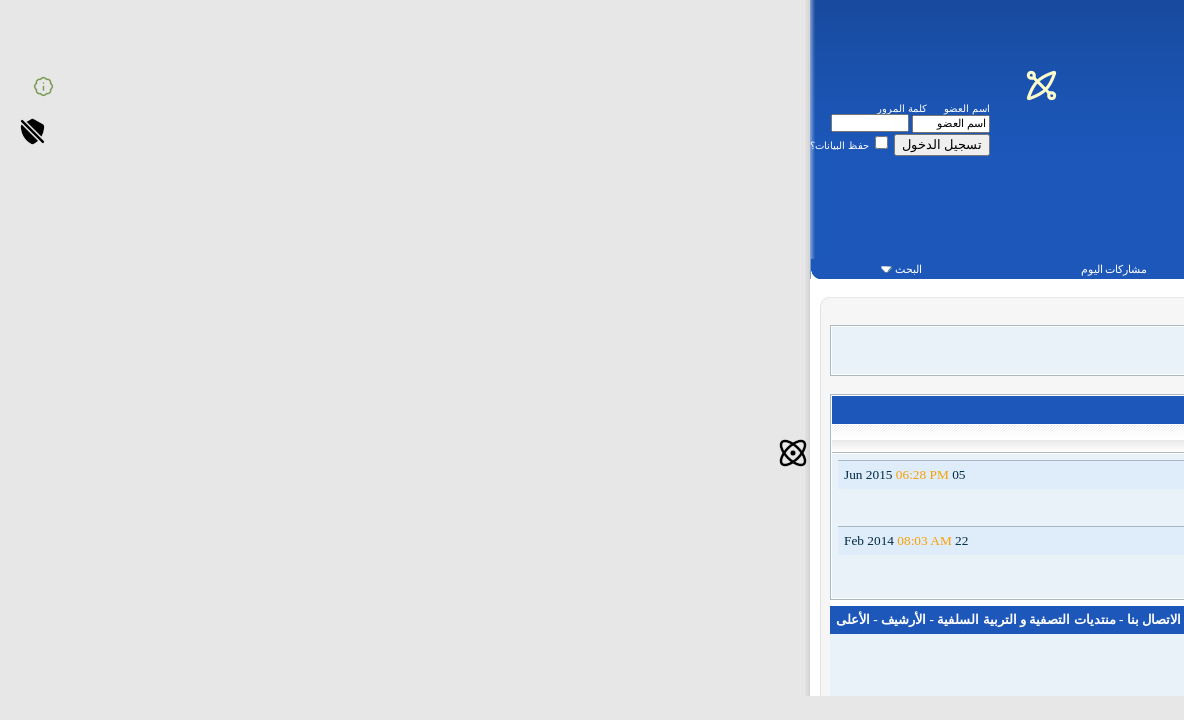  What do you see at coordinates (1041, 85) in the screenshot?
I see `access kayaking or water sports activities` at bounding box center [1041, 85].